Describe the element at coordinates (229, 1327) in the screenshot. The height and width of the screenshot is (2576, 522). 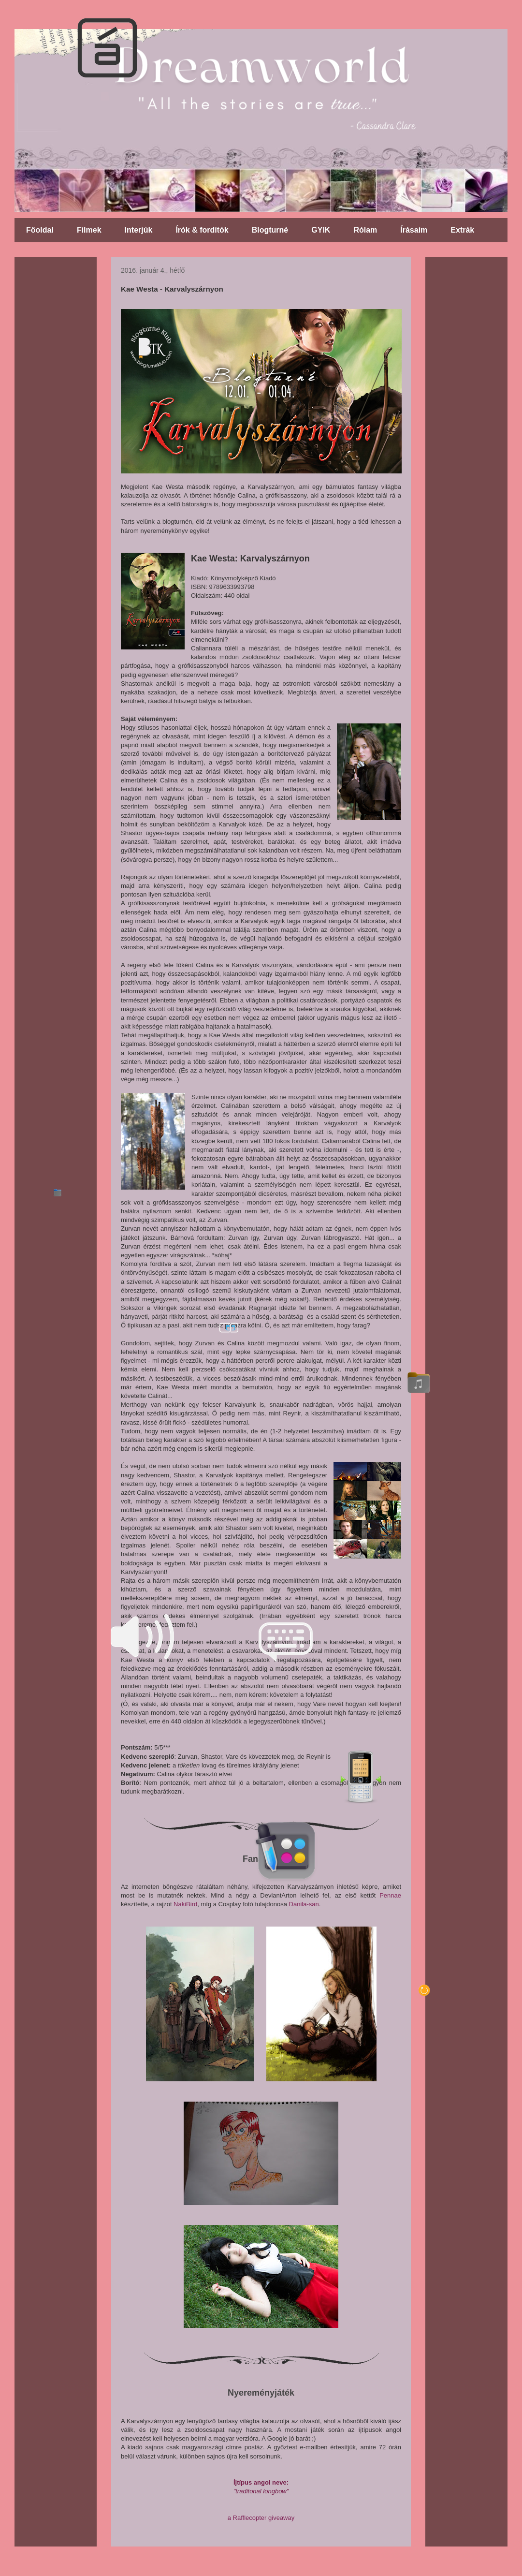
I see `side-by-side window layout with focus on right screen` at that location.